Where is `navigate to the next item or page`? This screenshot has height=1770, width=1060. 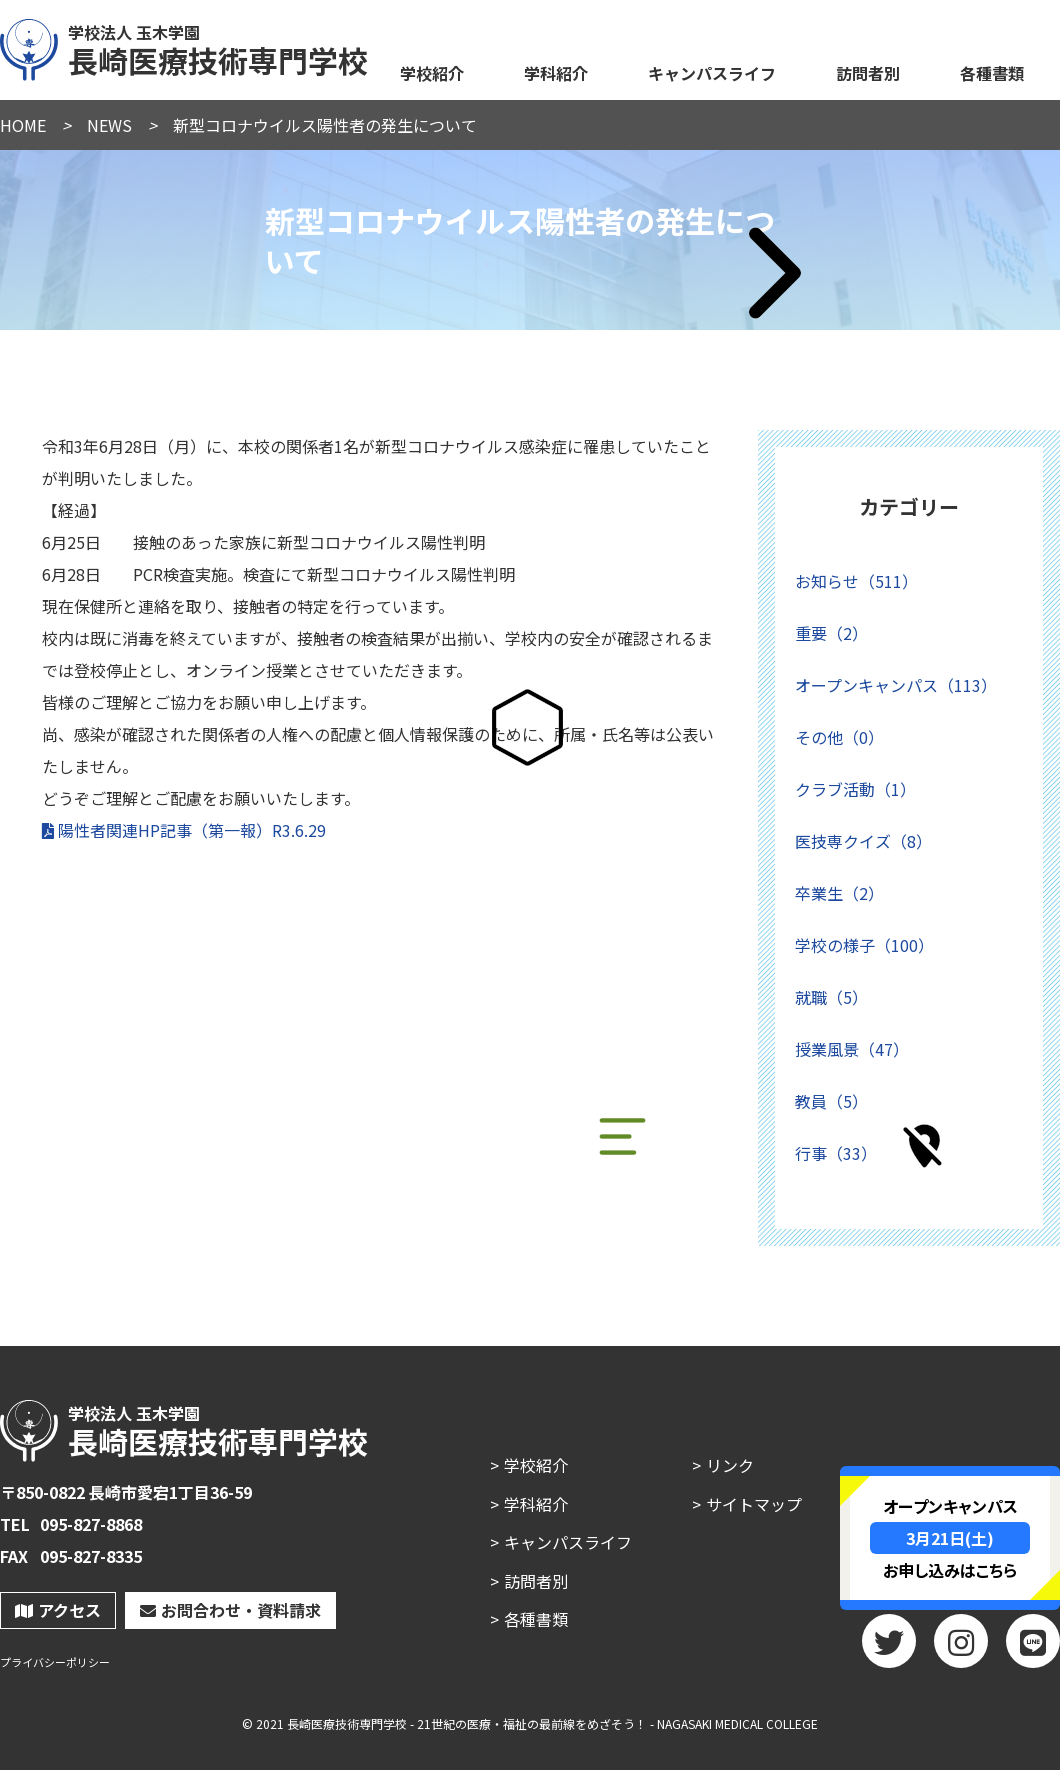 navigate to the next item or page is located at coordinates (775, 273).